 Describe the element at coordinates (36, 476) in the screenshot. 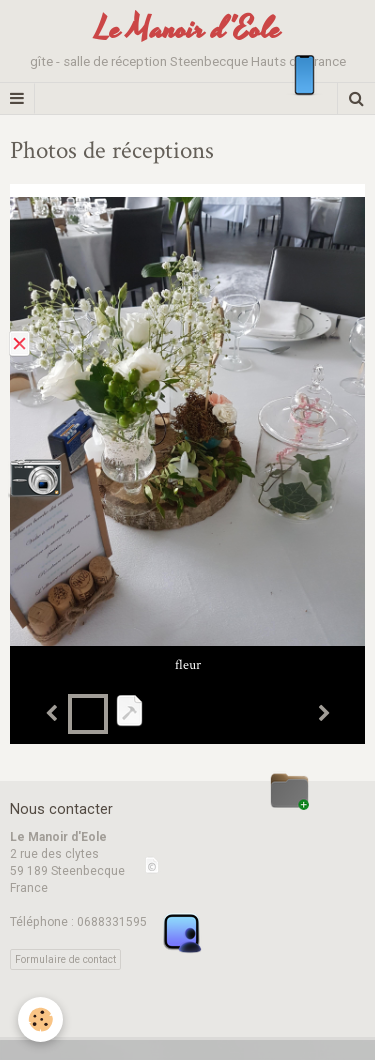

I see `open camera to take a photo` at that location.